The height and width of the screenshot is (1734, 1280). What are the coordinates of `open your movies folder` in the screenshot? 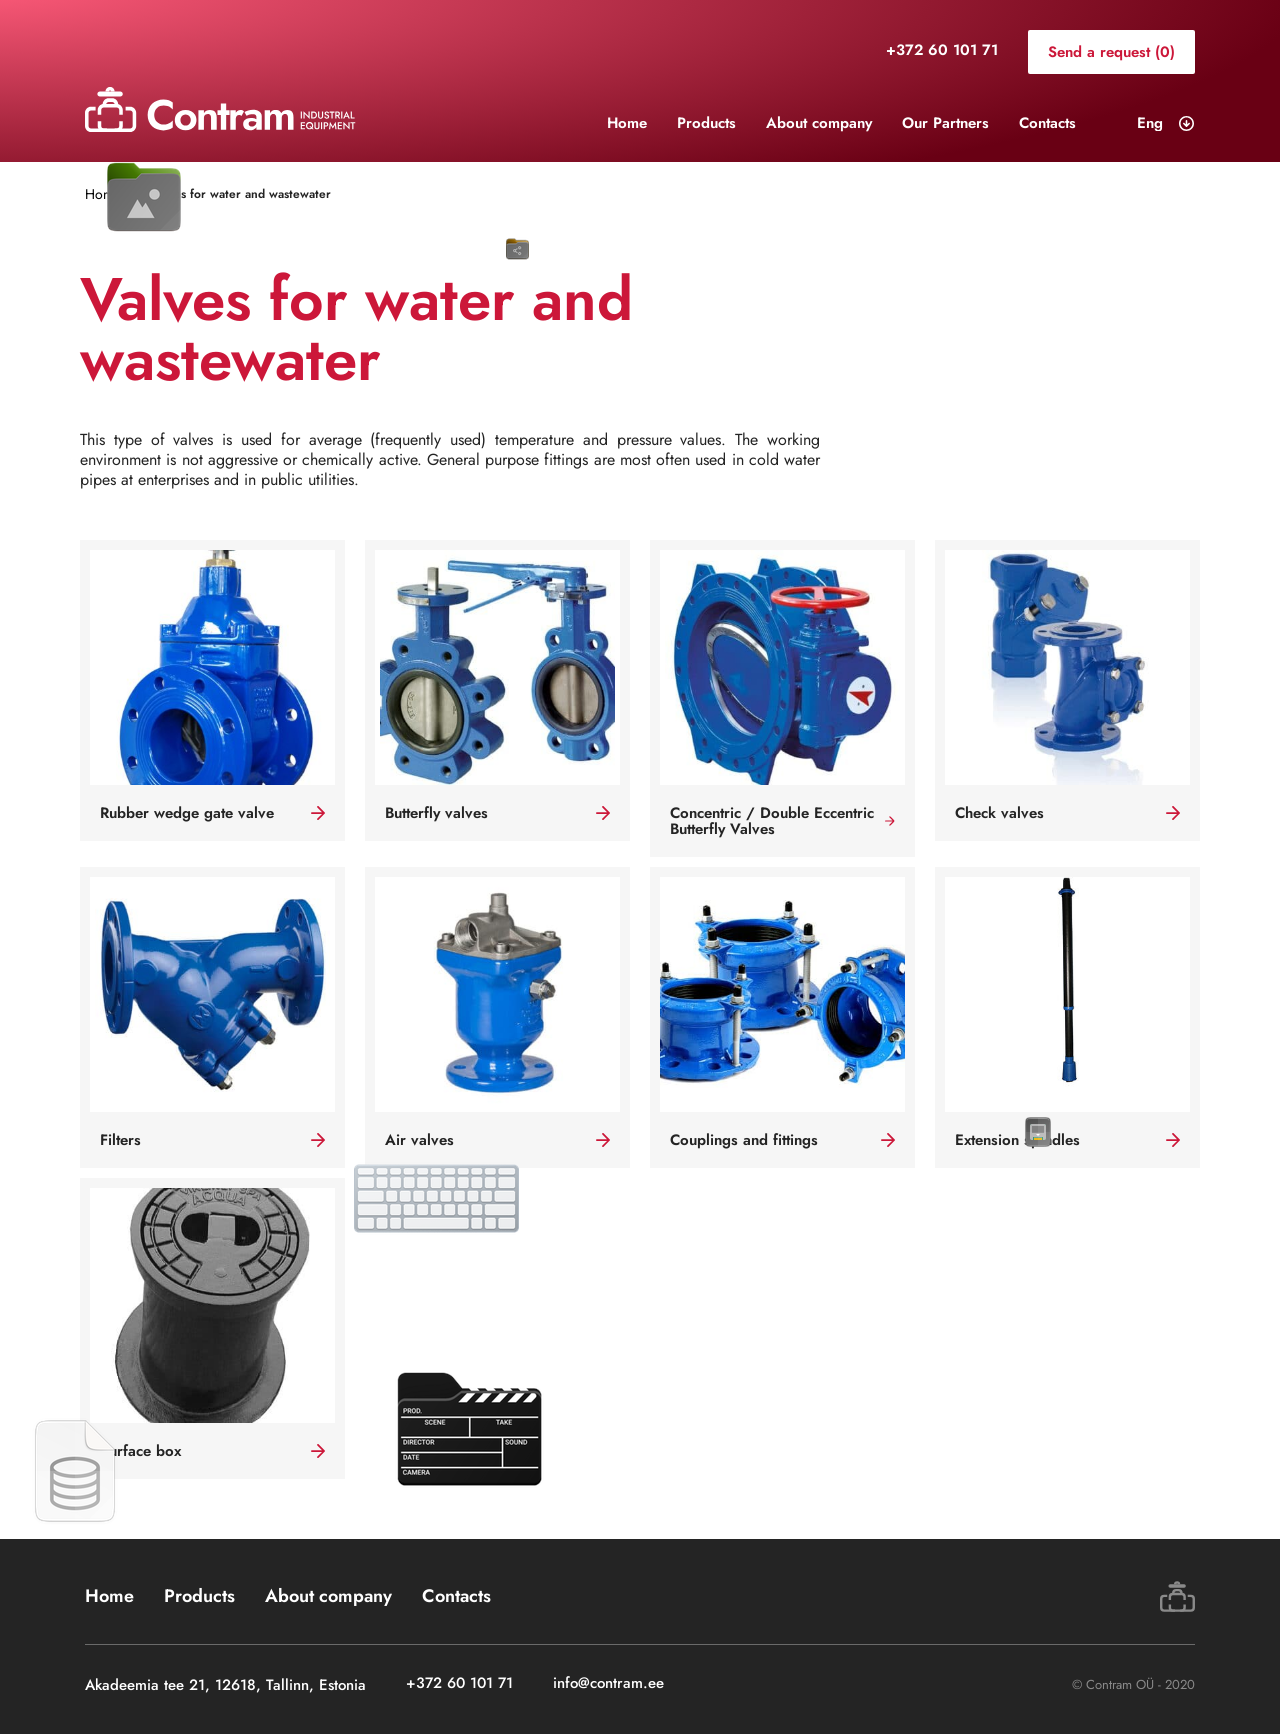 It's located at (469, 1433).